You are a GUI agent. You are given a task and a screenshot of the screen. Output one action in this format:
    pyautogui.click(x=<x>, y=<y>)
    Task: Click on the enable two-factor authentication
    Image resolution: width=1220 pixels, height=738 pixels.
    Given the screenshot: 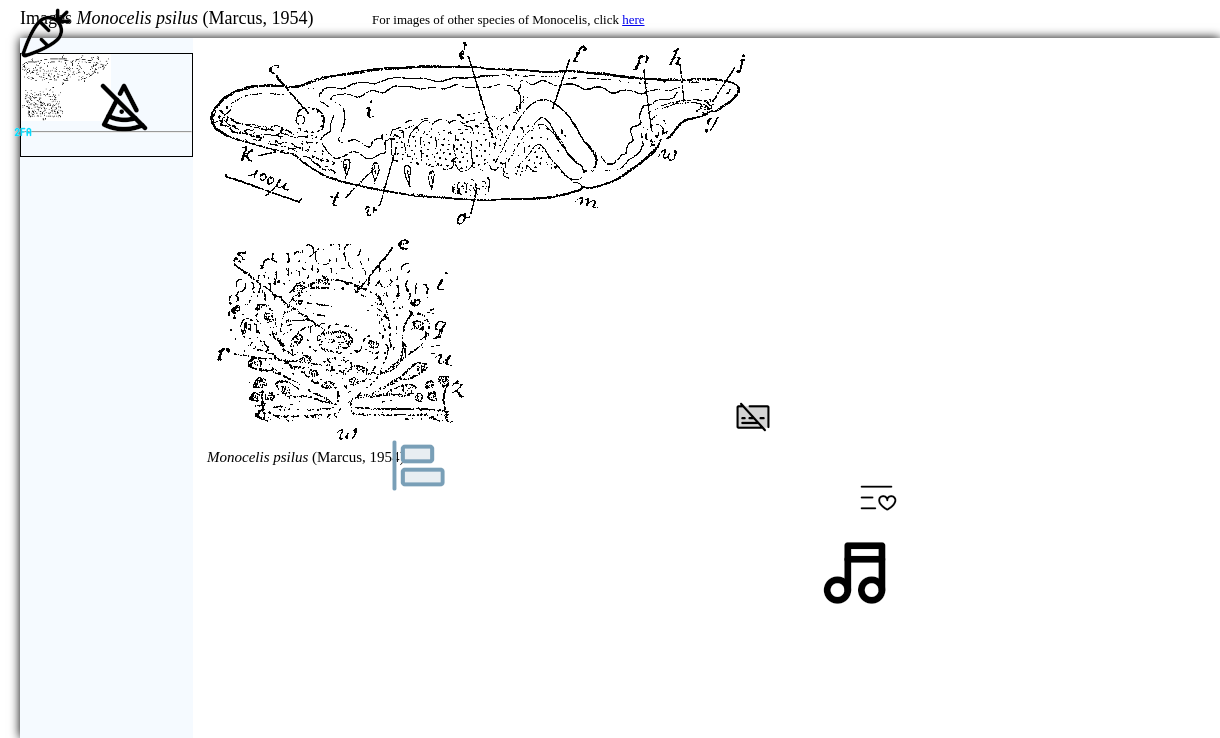 What is the action you would take?
    pyautogui.click(x=23, y=132)
    